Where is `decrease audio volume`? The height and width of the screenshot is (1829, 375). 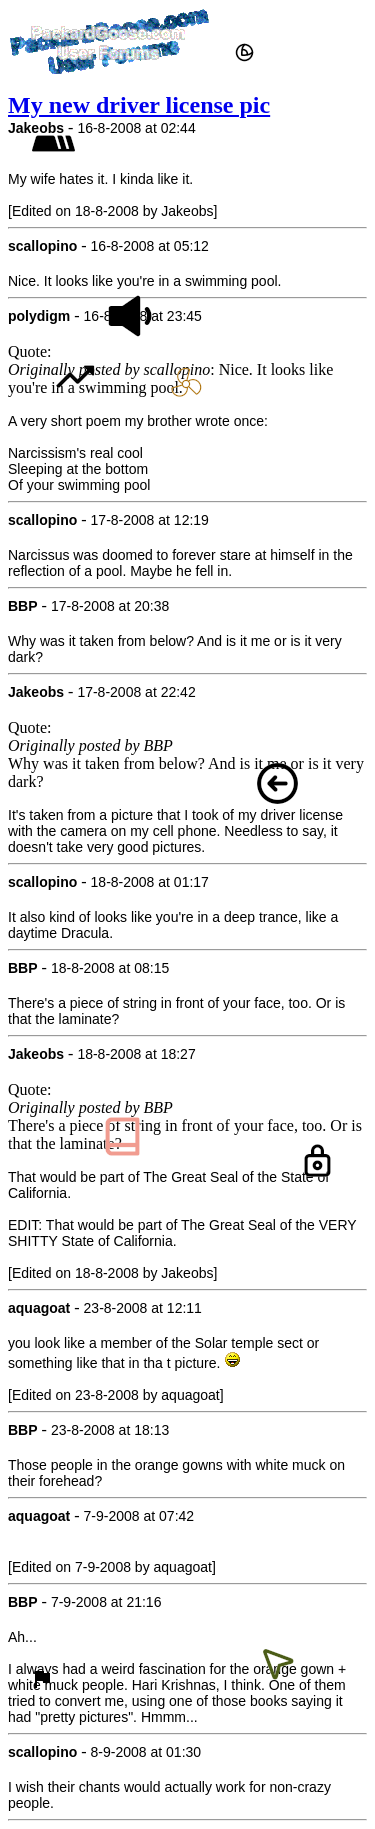 decrease audio volume is located at coordinates (129, 316).